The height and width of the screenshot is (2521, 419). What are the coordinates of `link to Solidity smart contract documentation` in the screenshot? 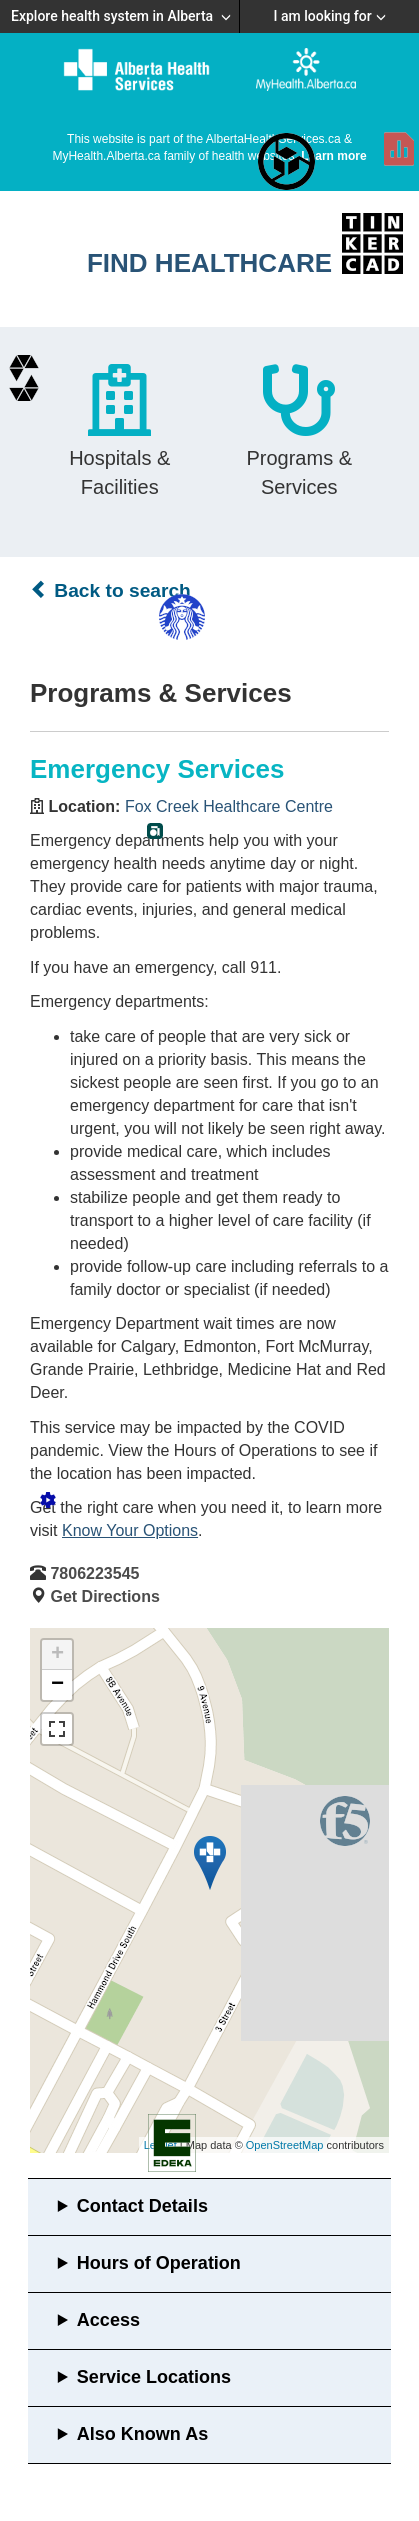 It's located at (24, 378).